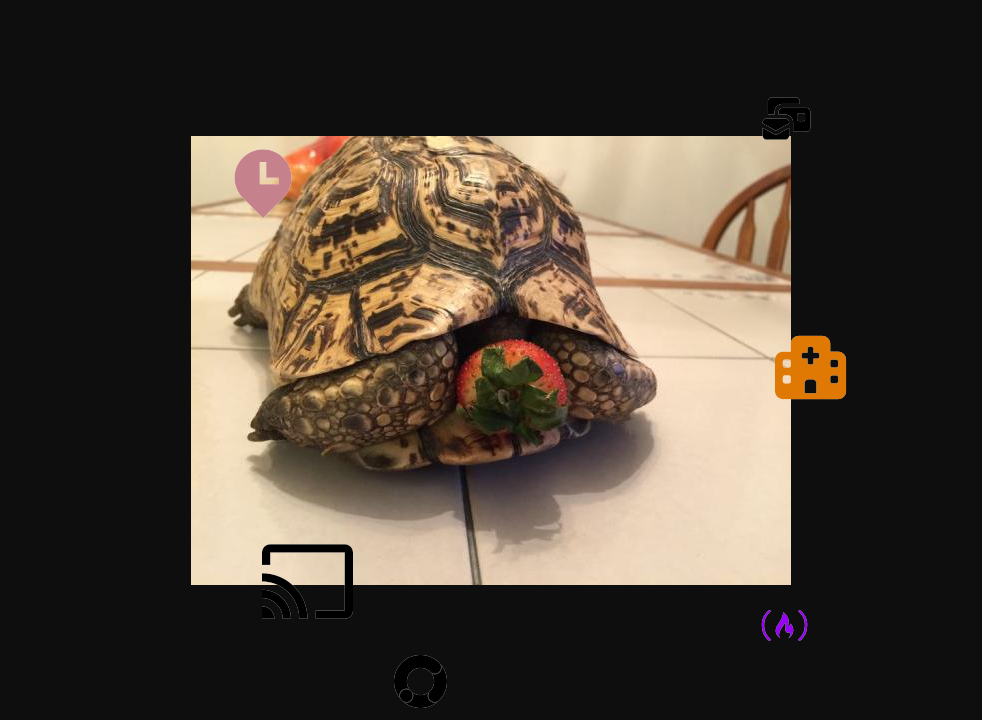  What do you see at coordinates (263, 181) in the screenshot?
I see `view location history or past visits` at bounding box center [263, 181].